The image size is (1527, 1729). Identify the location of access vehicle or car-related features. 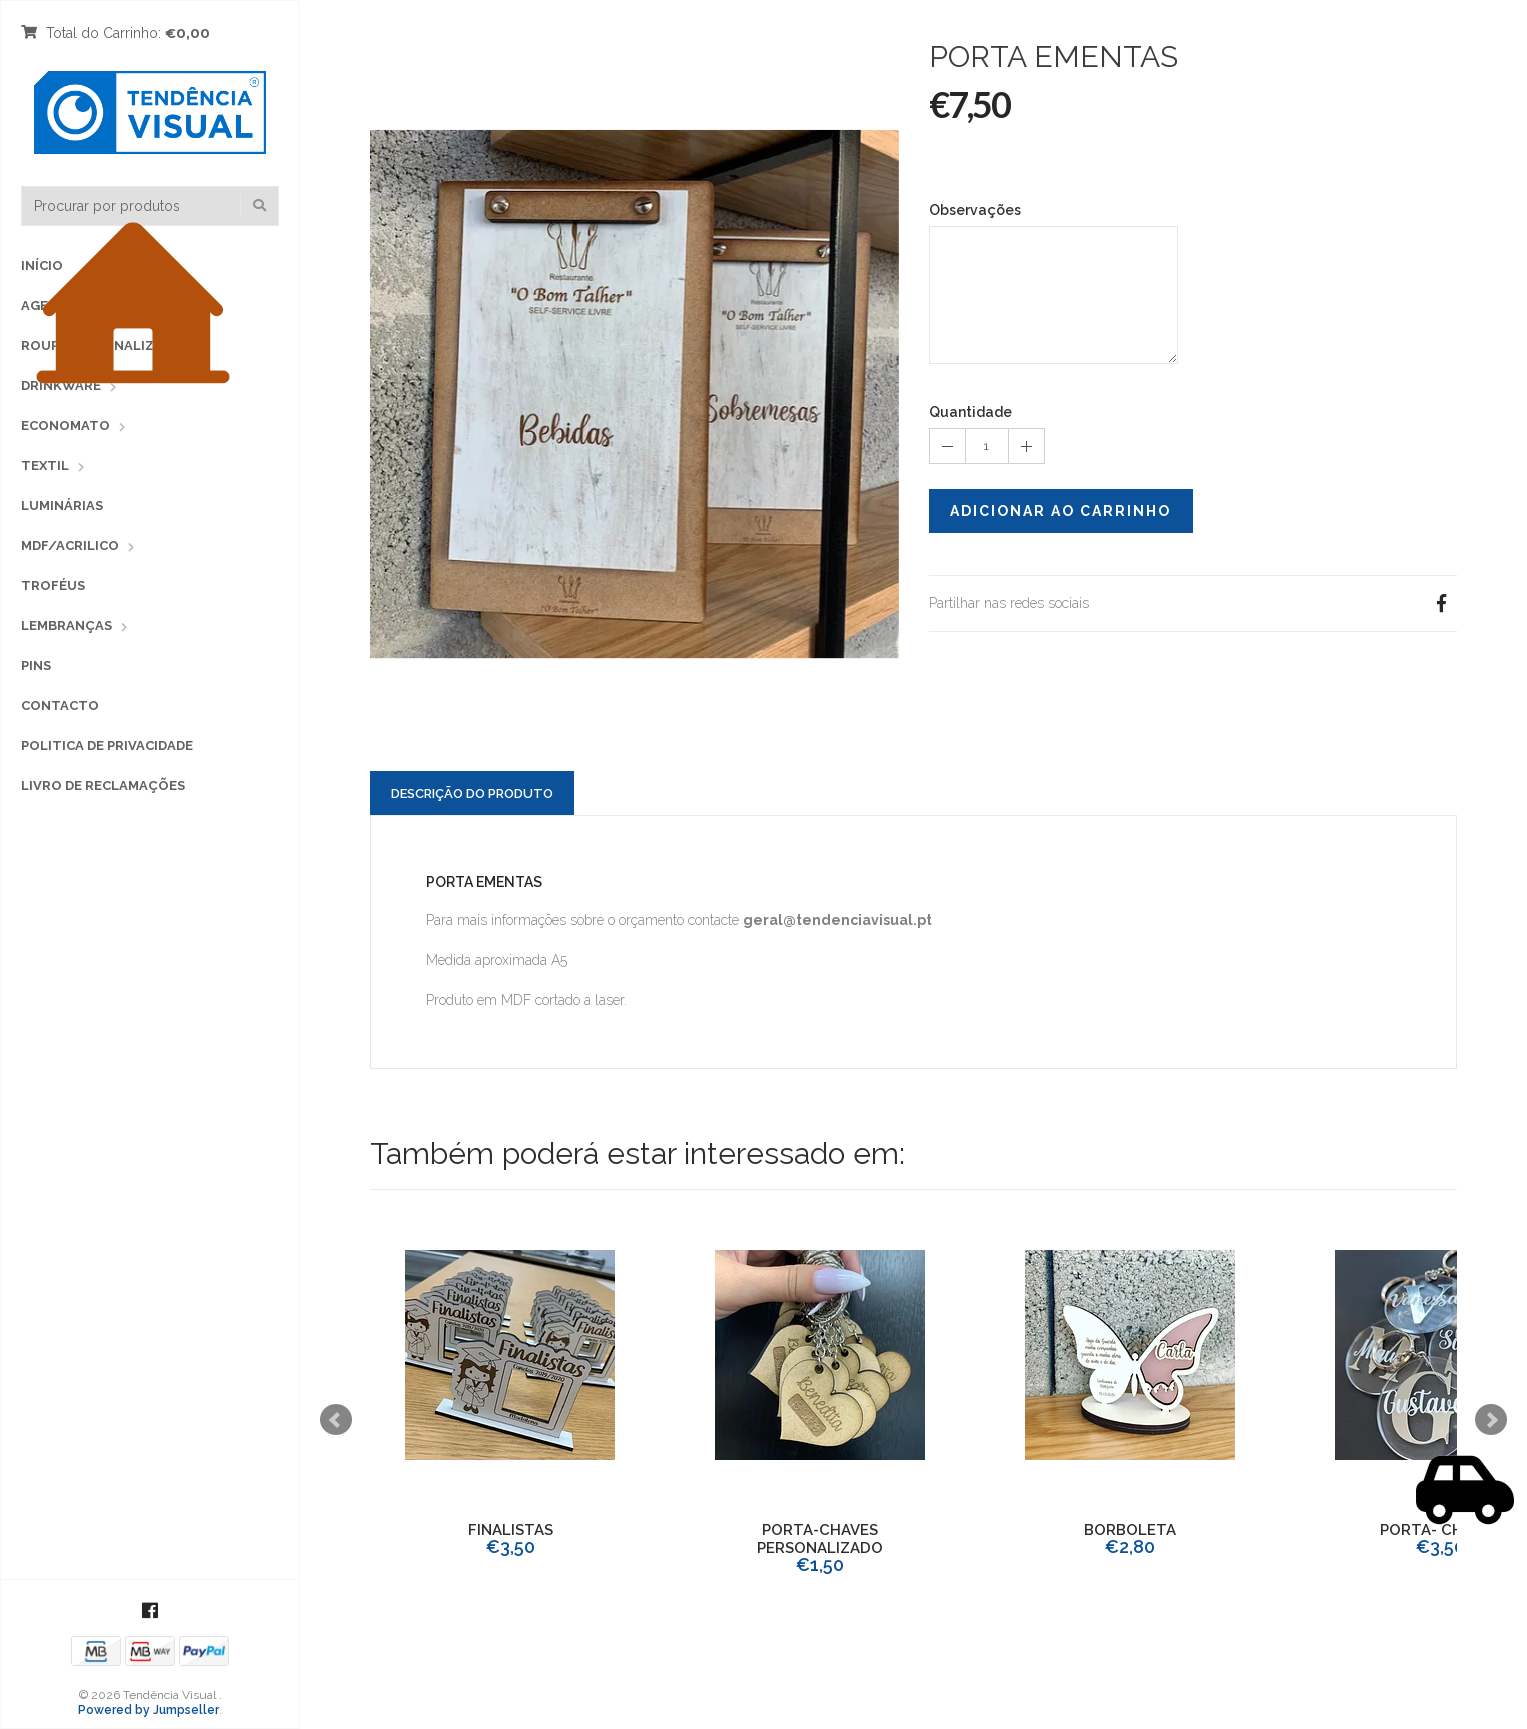
(1465, 1490).